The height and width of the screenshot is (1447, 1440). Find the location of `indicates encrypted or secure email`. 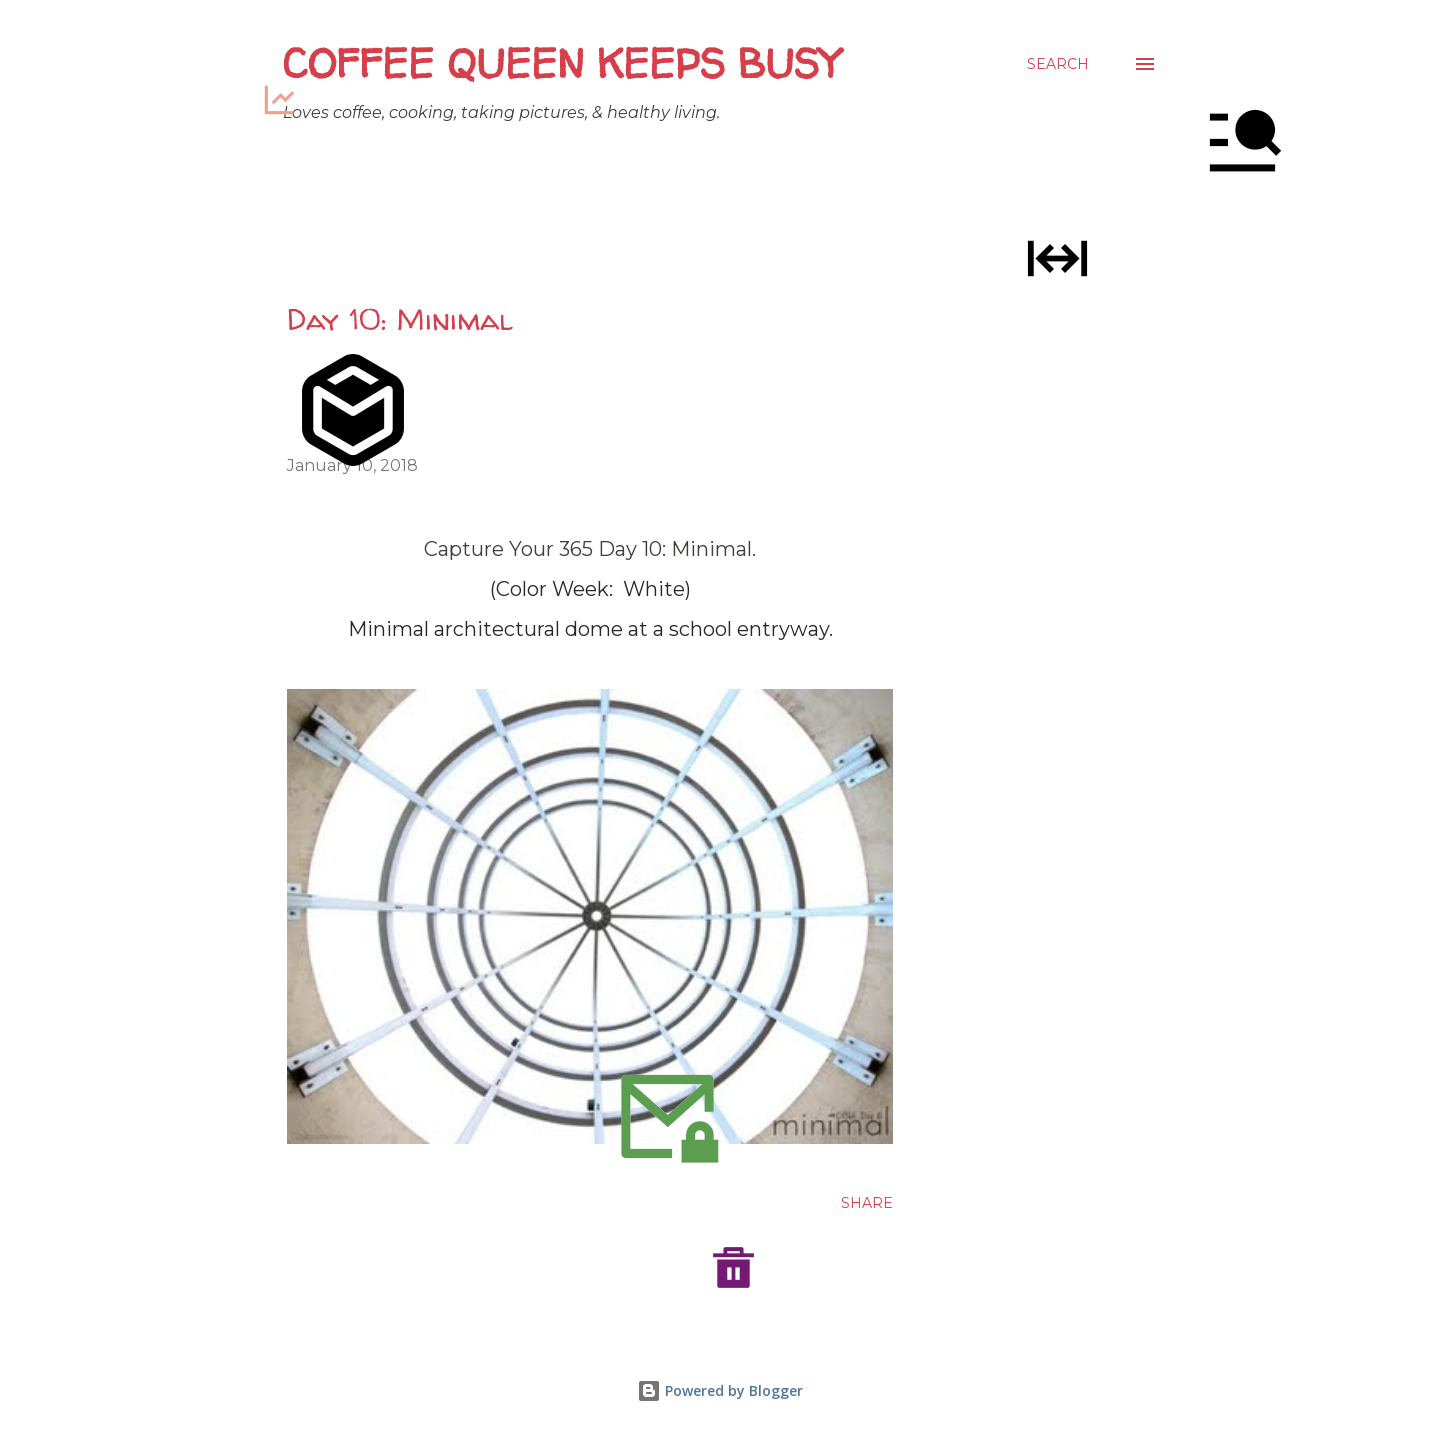

indicates encrypted or secure email is located at coordinates (667, 1116).